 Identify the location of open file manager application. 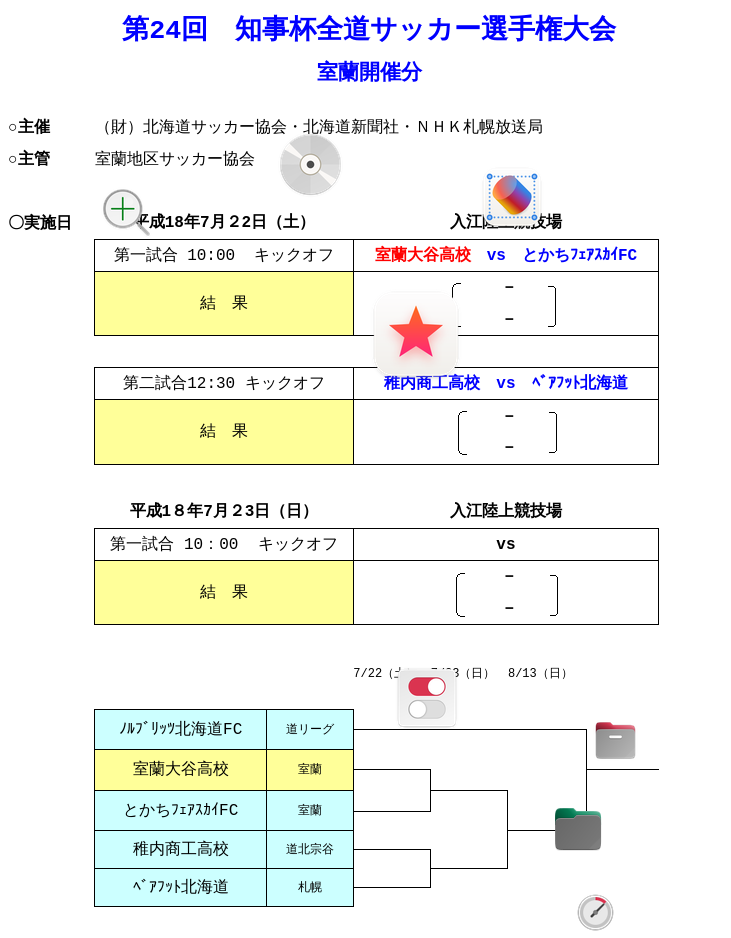
(615, 740).